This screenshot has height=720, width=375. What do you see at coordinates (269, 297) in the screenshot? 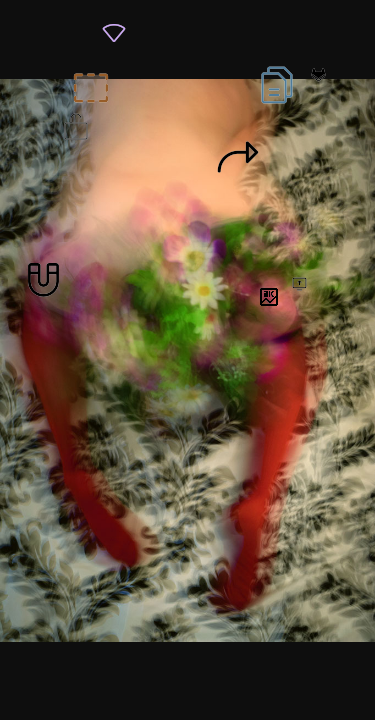
I see `view 2K resolution video quality settings` at bounding box center [269, 297].